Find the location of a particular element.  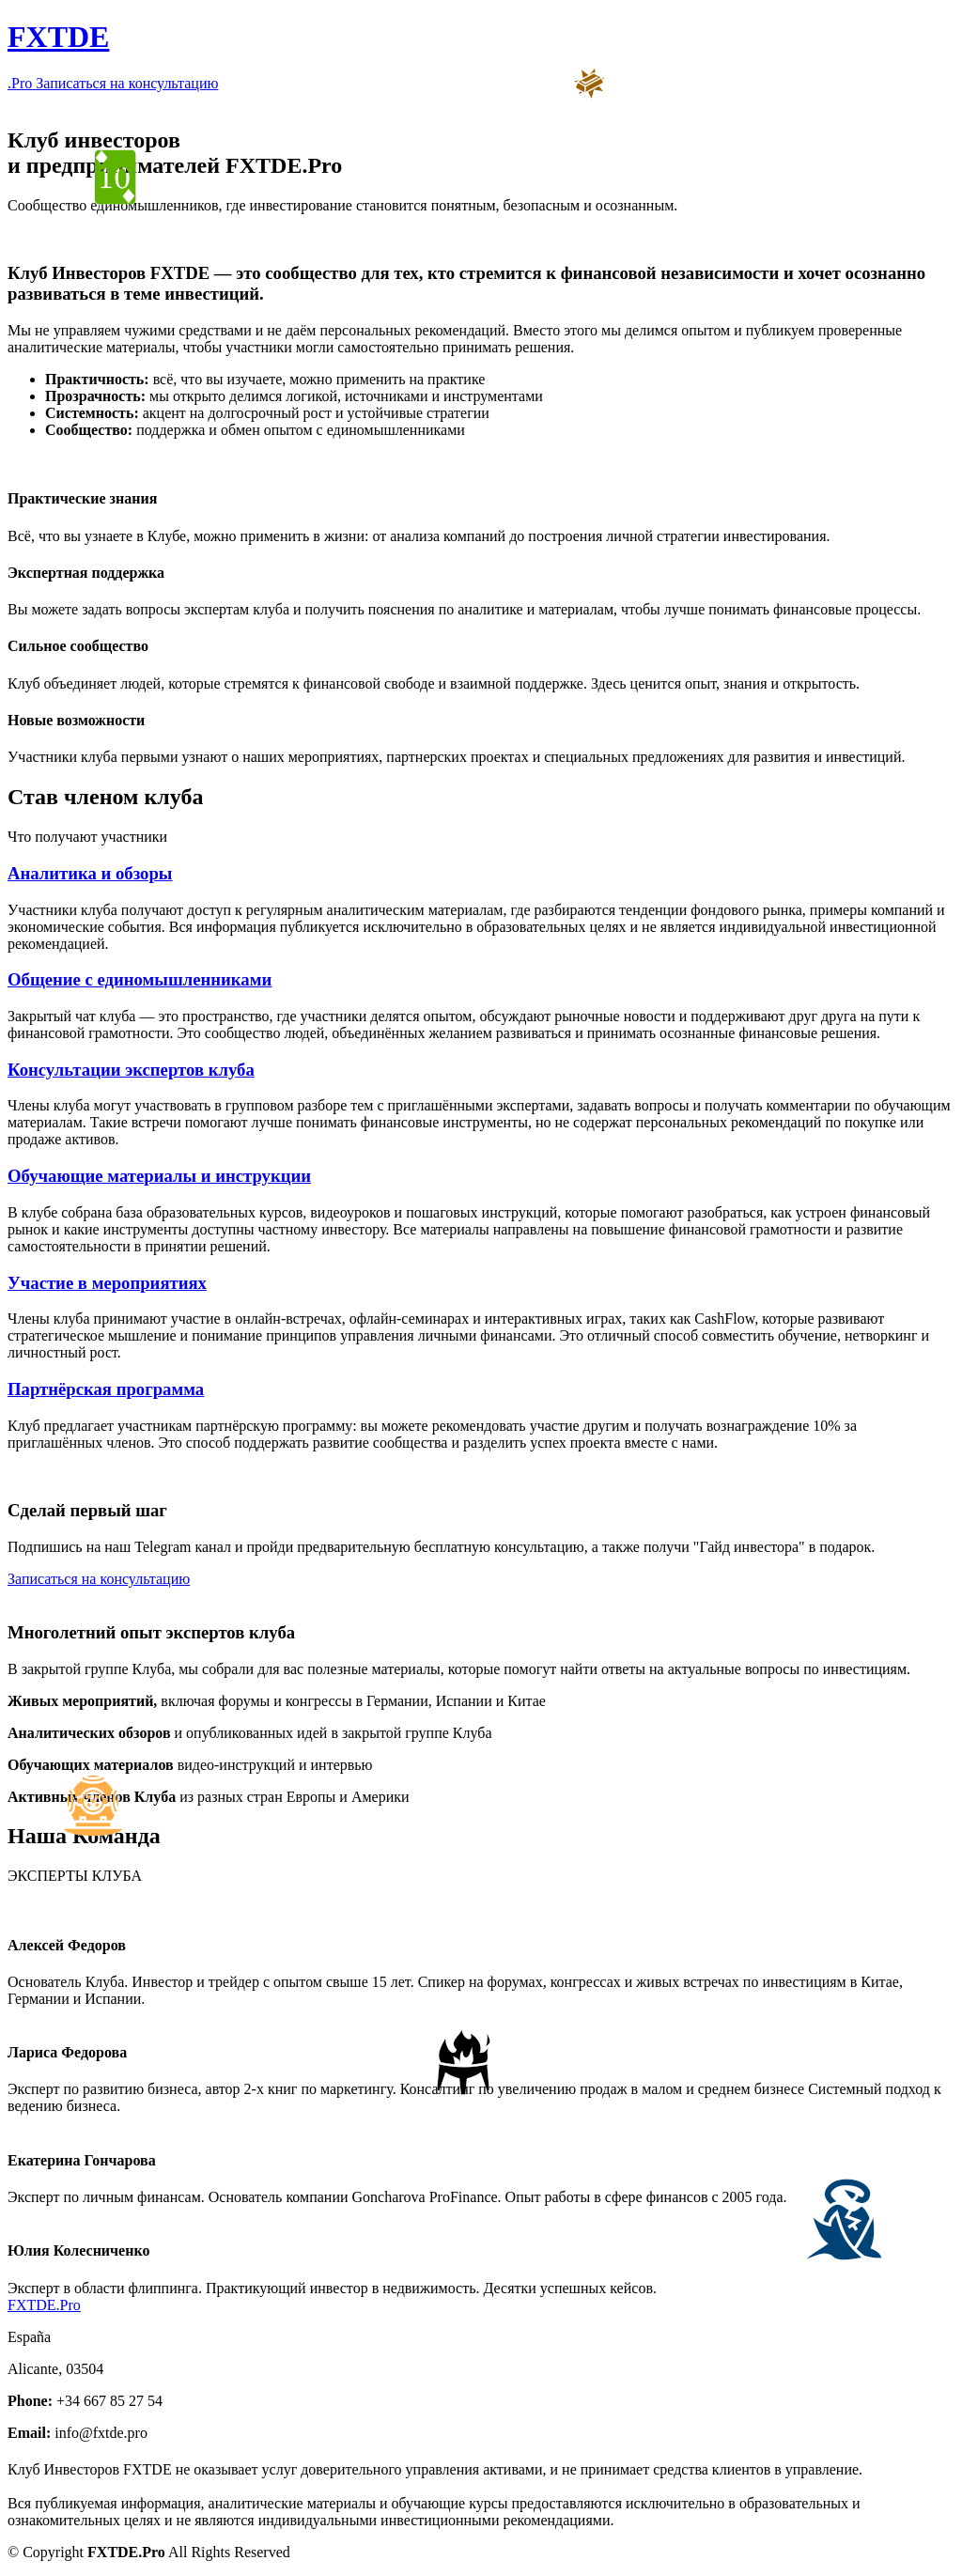

ten of diamonds playing card is located at coordinates (115, 177).